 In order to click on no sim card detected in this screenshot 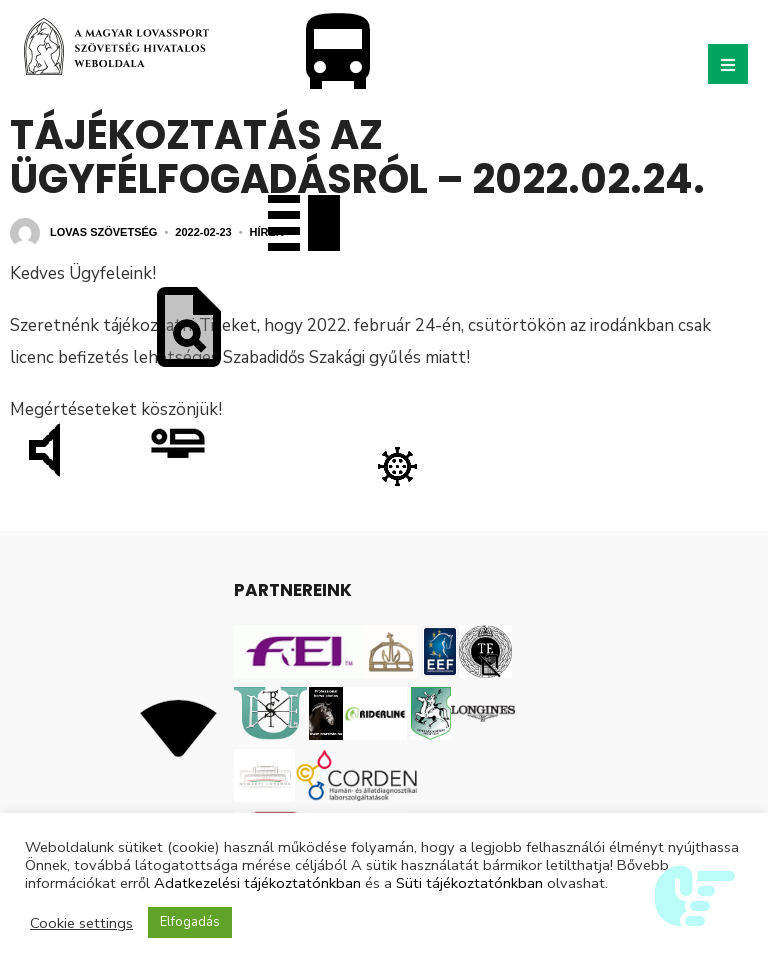, I will do `click(490, 665)`.